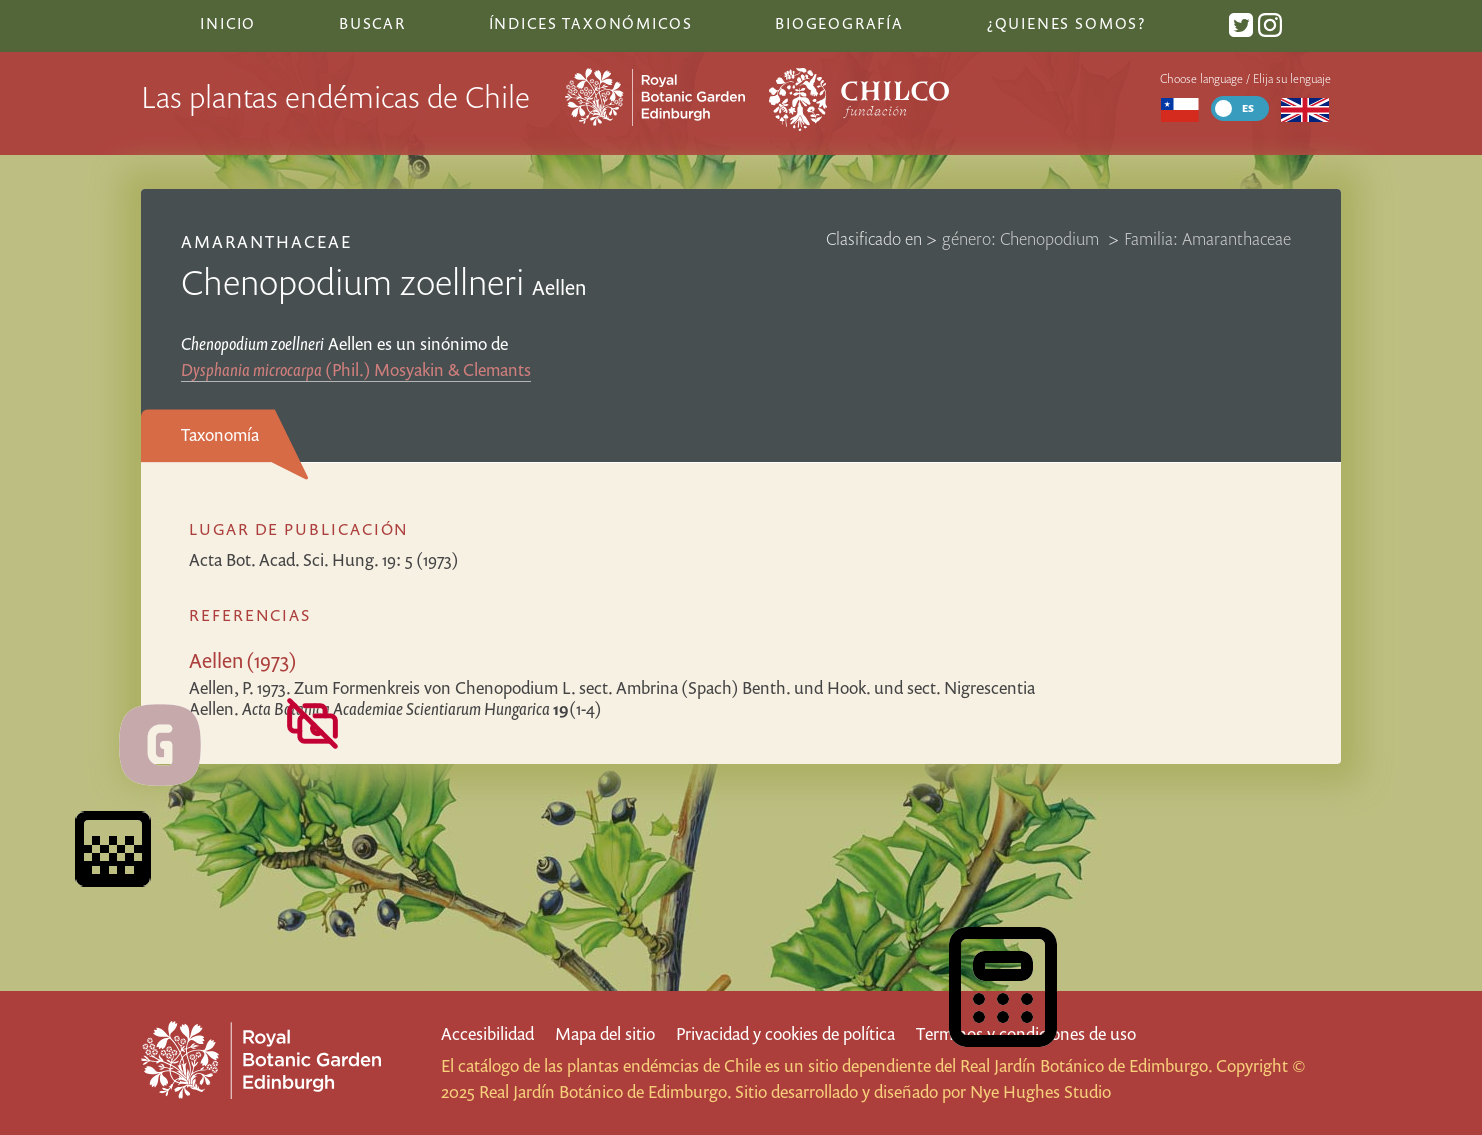  What do you see at coordinates (1003, 987) in the screenshot?
I see `open the calculator app` at bounding box center [1003, 987].